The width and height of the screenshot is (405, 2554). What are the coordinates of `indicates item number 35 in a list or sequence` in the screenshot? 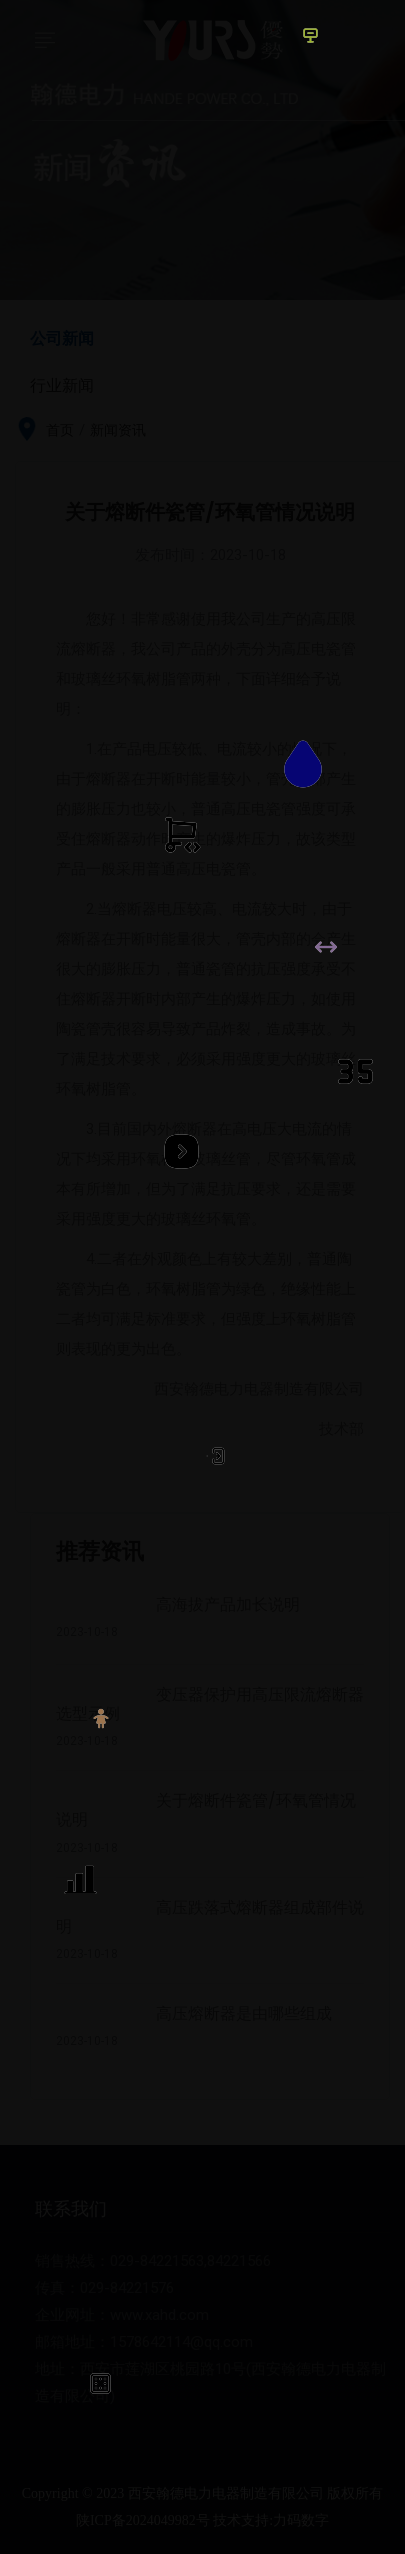 It's located at (355, 1071).